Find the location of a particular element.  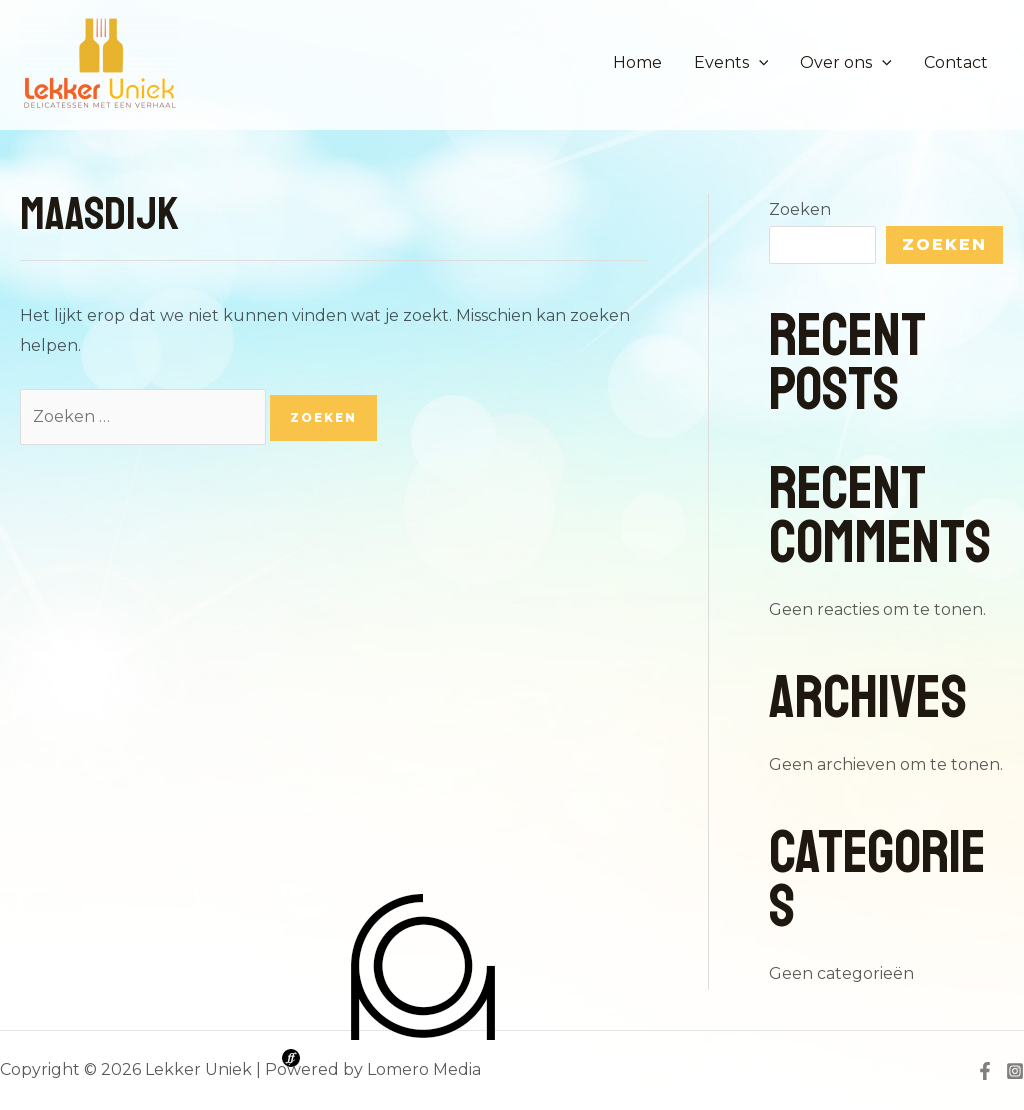

mastercomfig logo - a Team Fortress 2 performance optimization tool is located at coordinates (423, 967).